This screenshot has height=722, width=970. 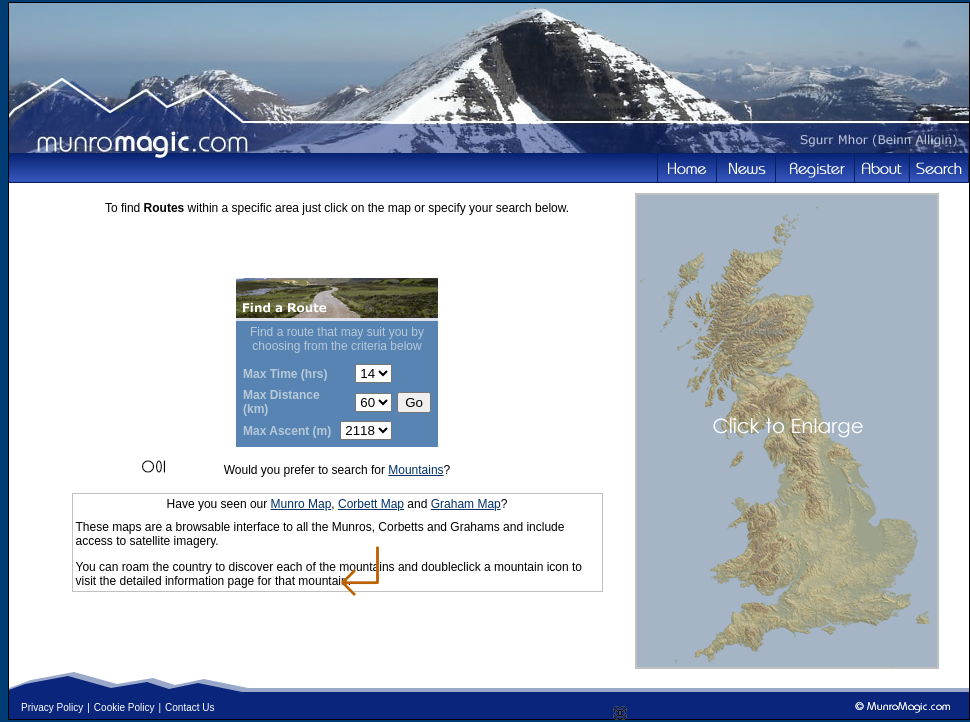 I want to click on visit medium article or profile, so click(x=153, y=466).